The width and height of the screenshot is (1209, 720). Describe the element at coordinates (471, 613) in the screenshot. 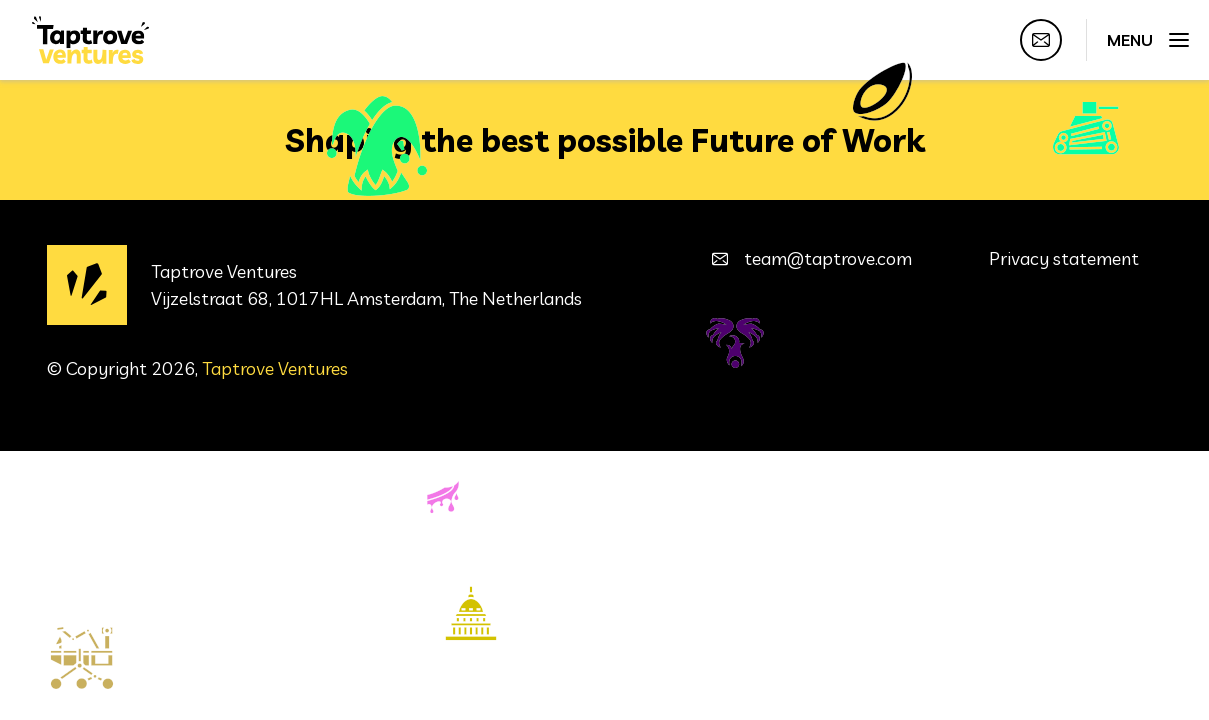

I see `access government or legislative information` at that location.